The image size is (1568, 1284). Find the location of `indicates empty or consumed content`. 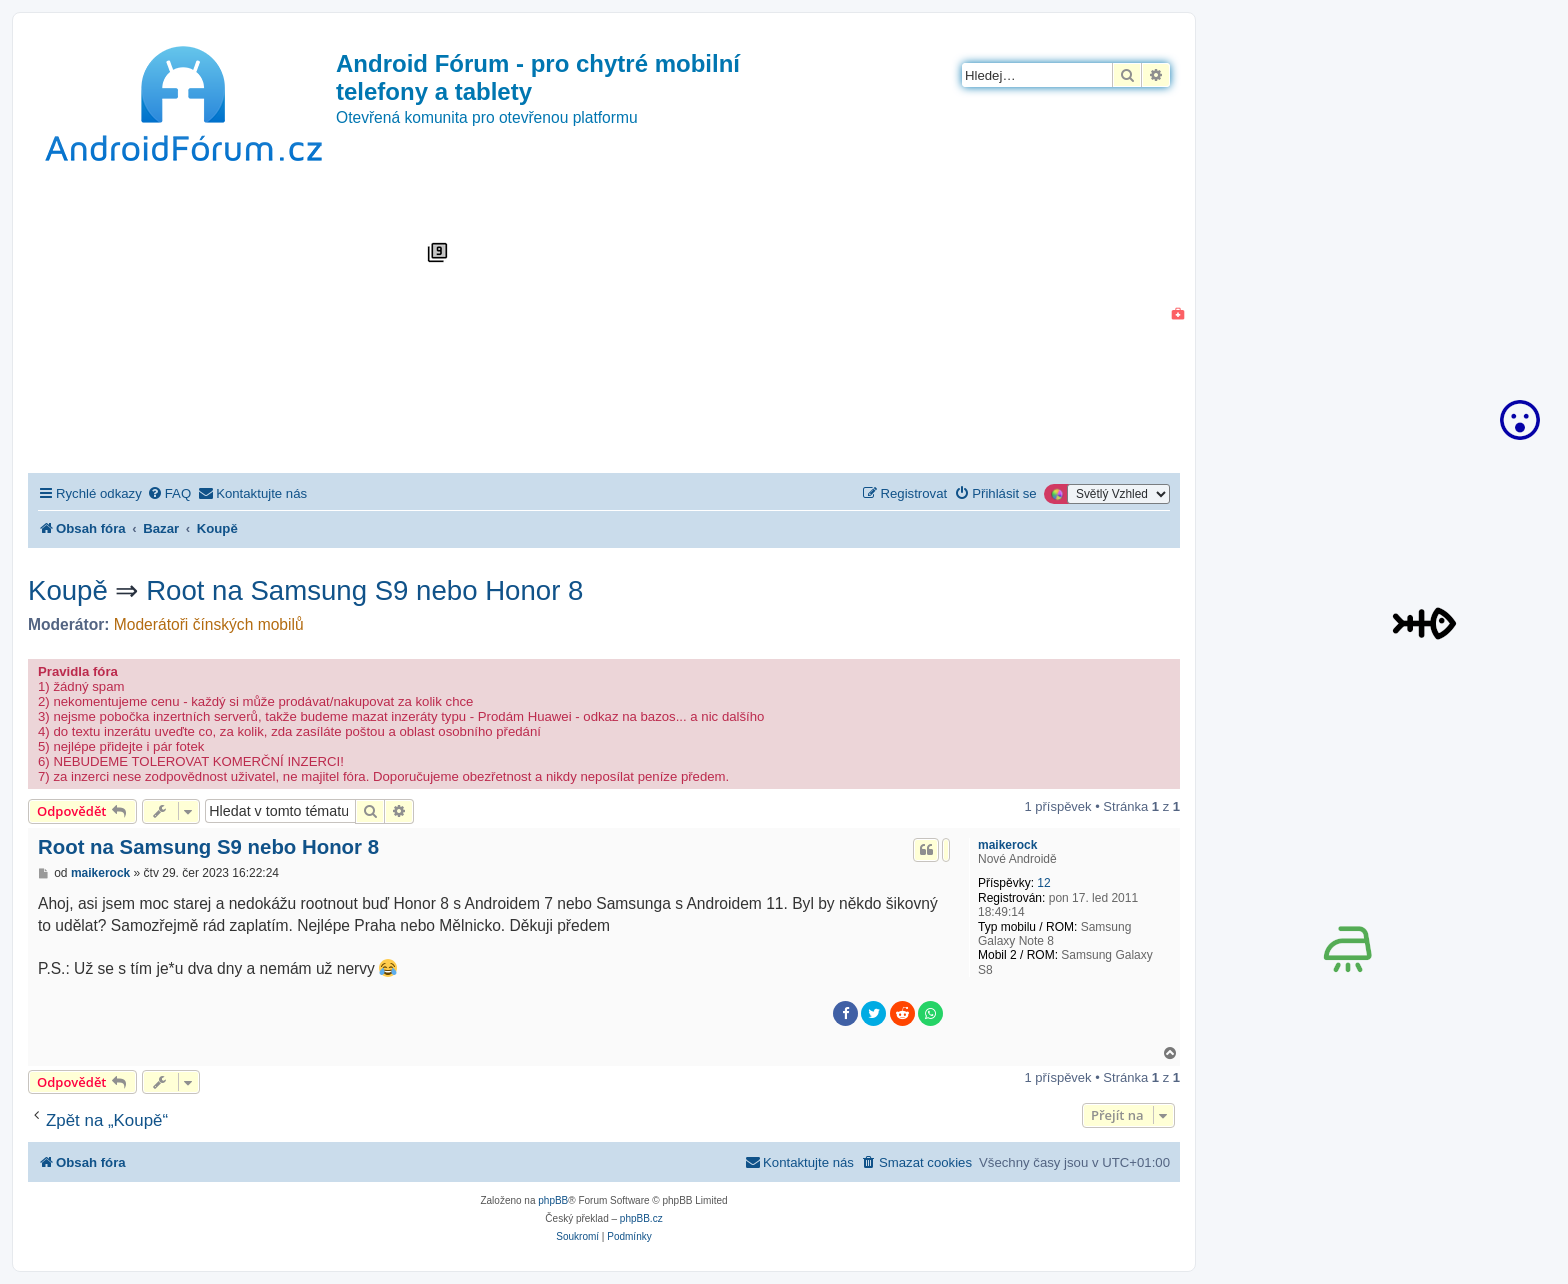

indicates empty or consumed content is located at coordinates (1424, 623).